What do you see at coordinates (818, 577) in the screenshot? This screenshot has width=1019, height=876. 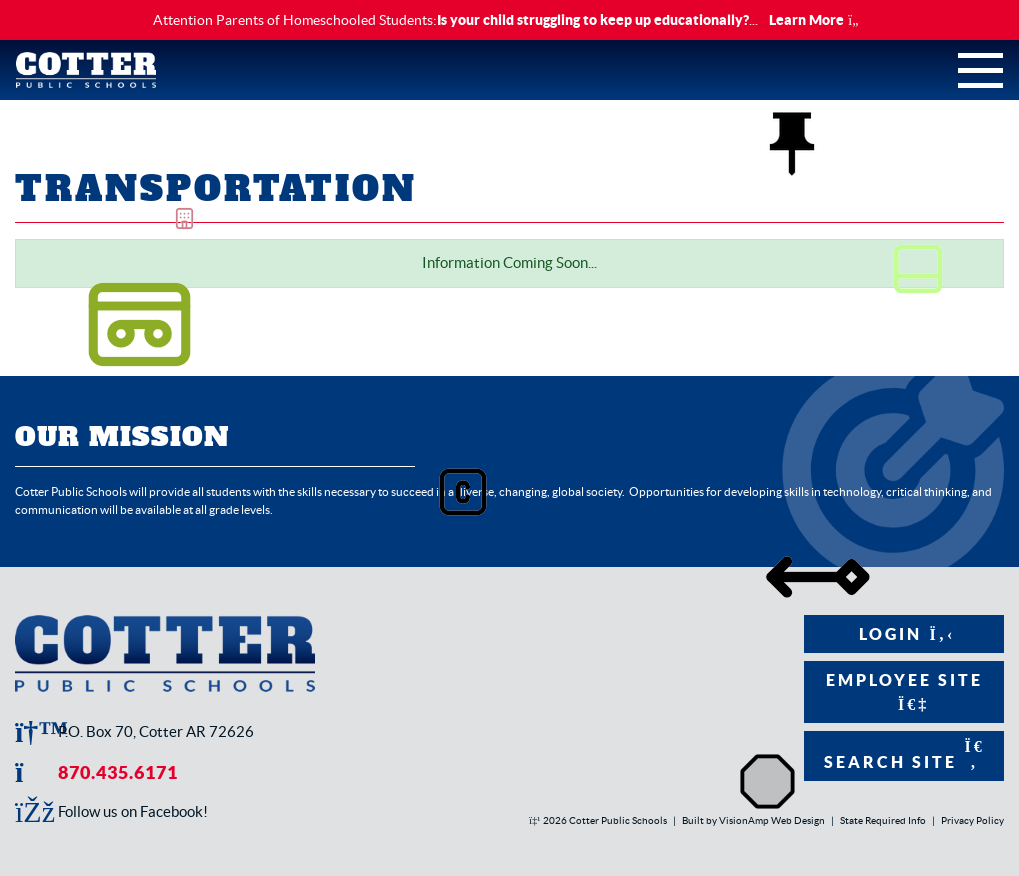 I see `navigate back to previous step` at bounding box center [818, 577].